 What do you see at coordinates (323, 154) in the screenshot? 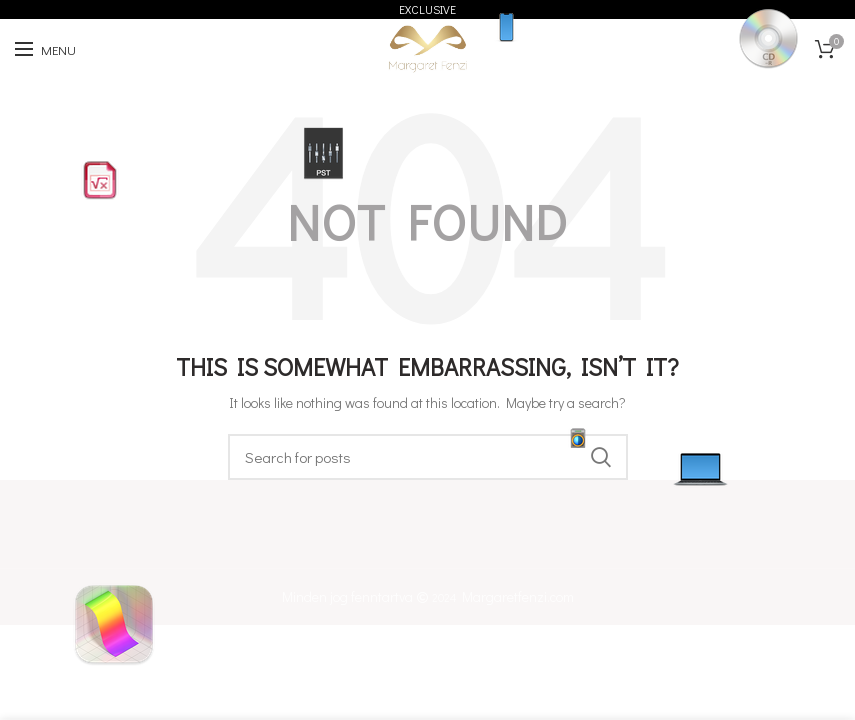
I see `access plugin settings in GarageBand` at bounding box center [323, 154].